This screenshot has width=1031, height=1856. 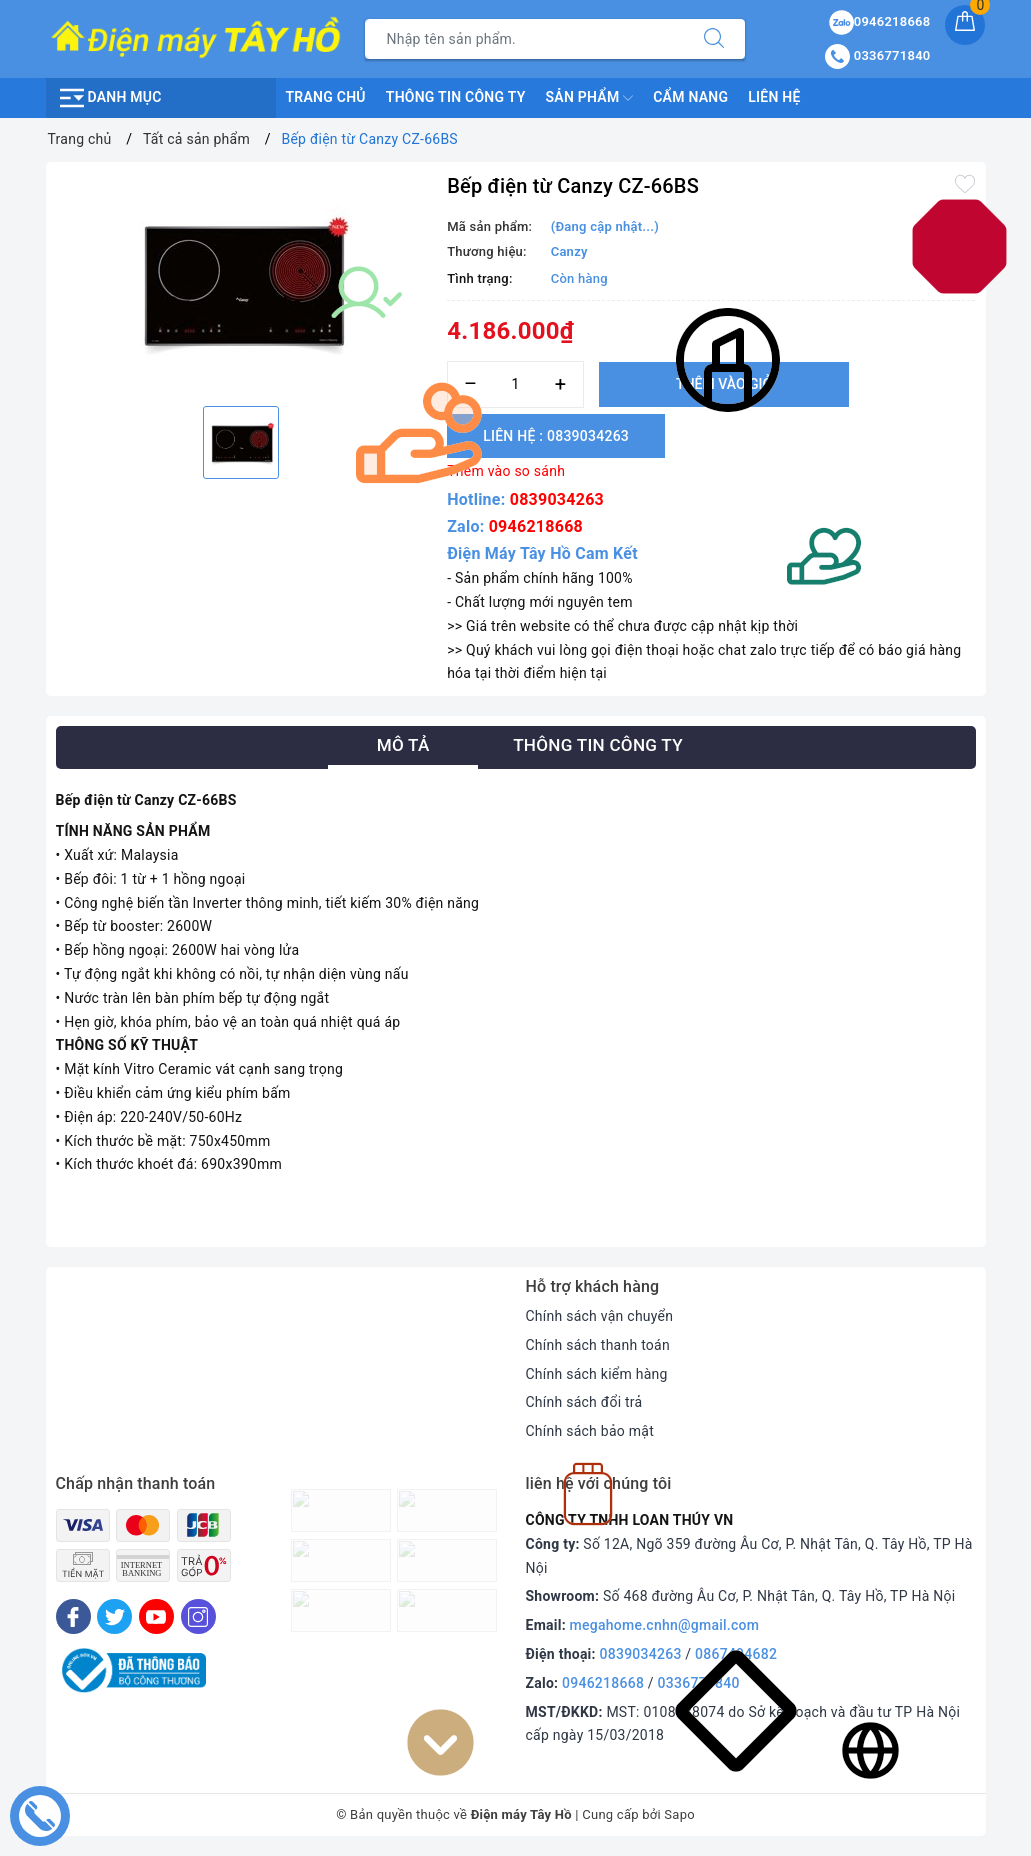 What do you see at coordinates (736, 1711) in the screenshot?
I see `indicates premium or pro feature` at bounding box center [736, 1711].